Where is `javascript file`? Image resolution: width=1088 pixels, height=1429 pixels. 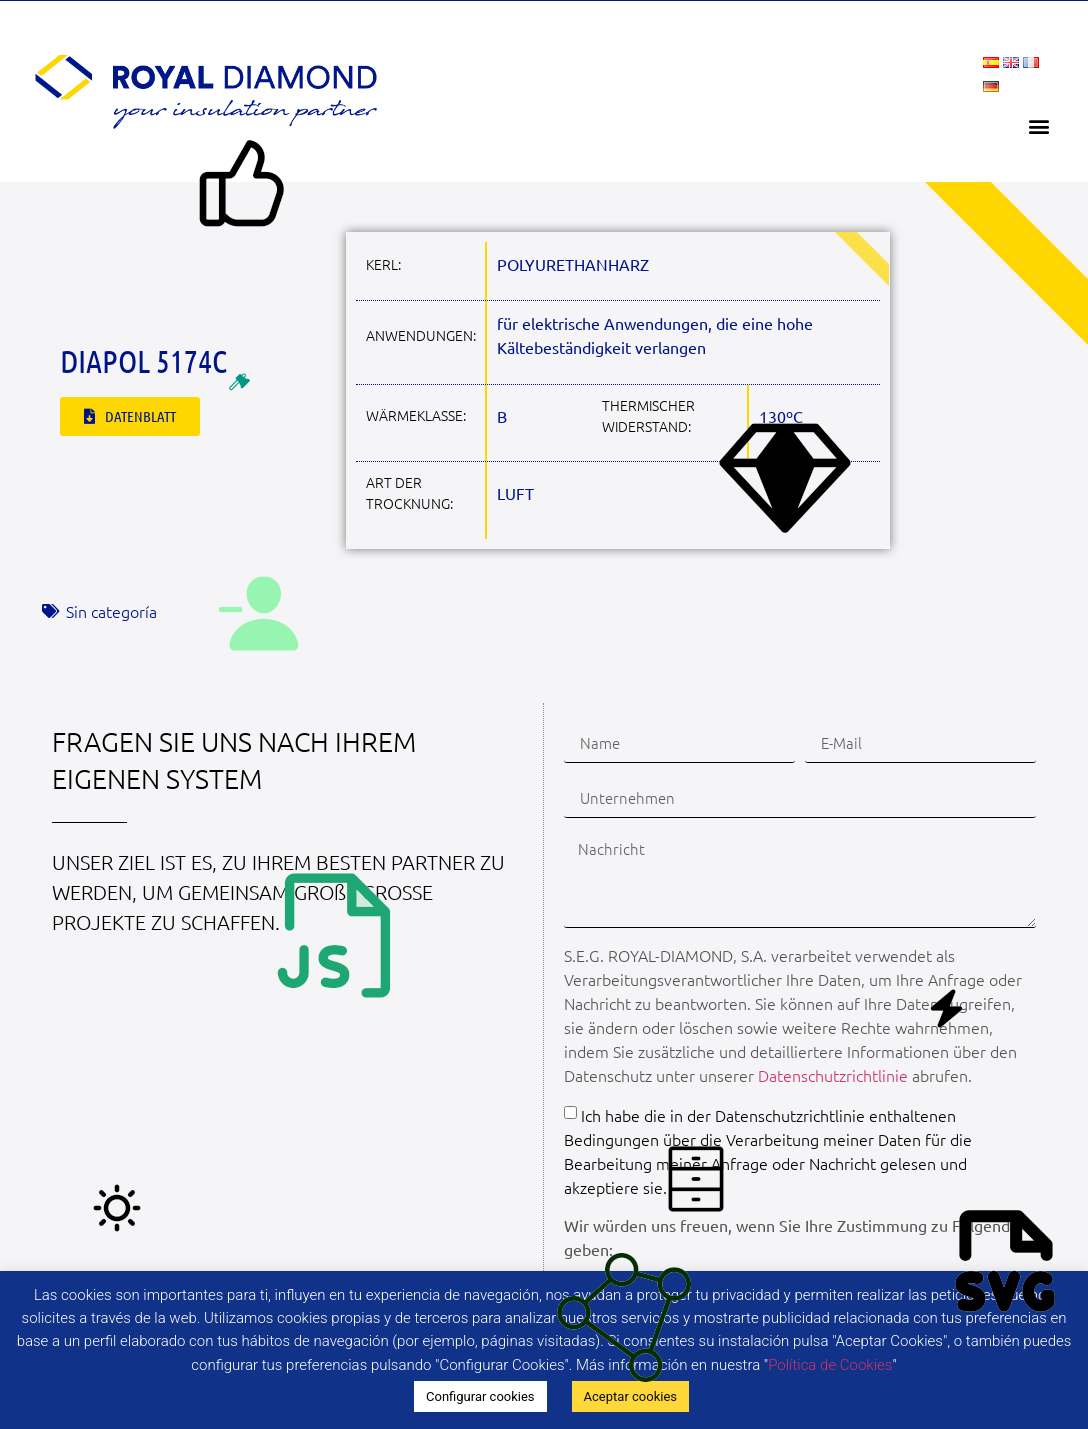 javascript file is located at coordinates (337, 935).